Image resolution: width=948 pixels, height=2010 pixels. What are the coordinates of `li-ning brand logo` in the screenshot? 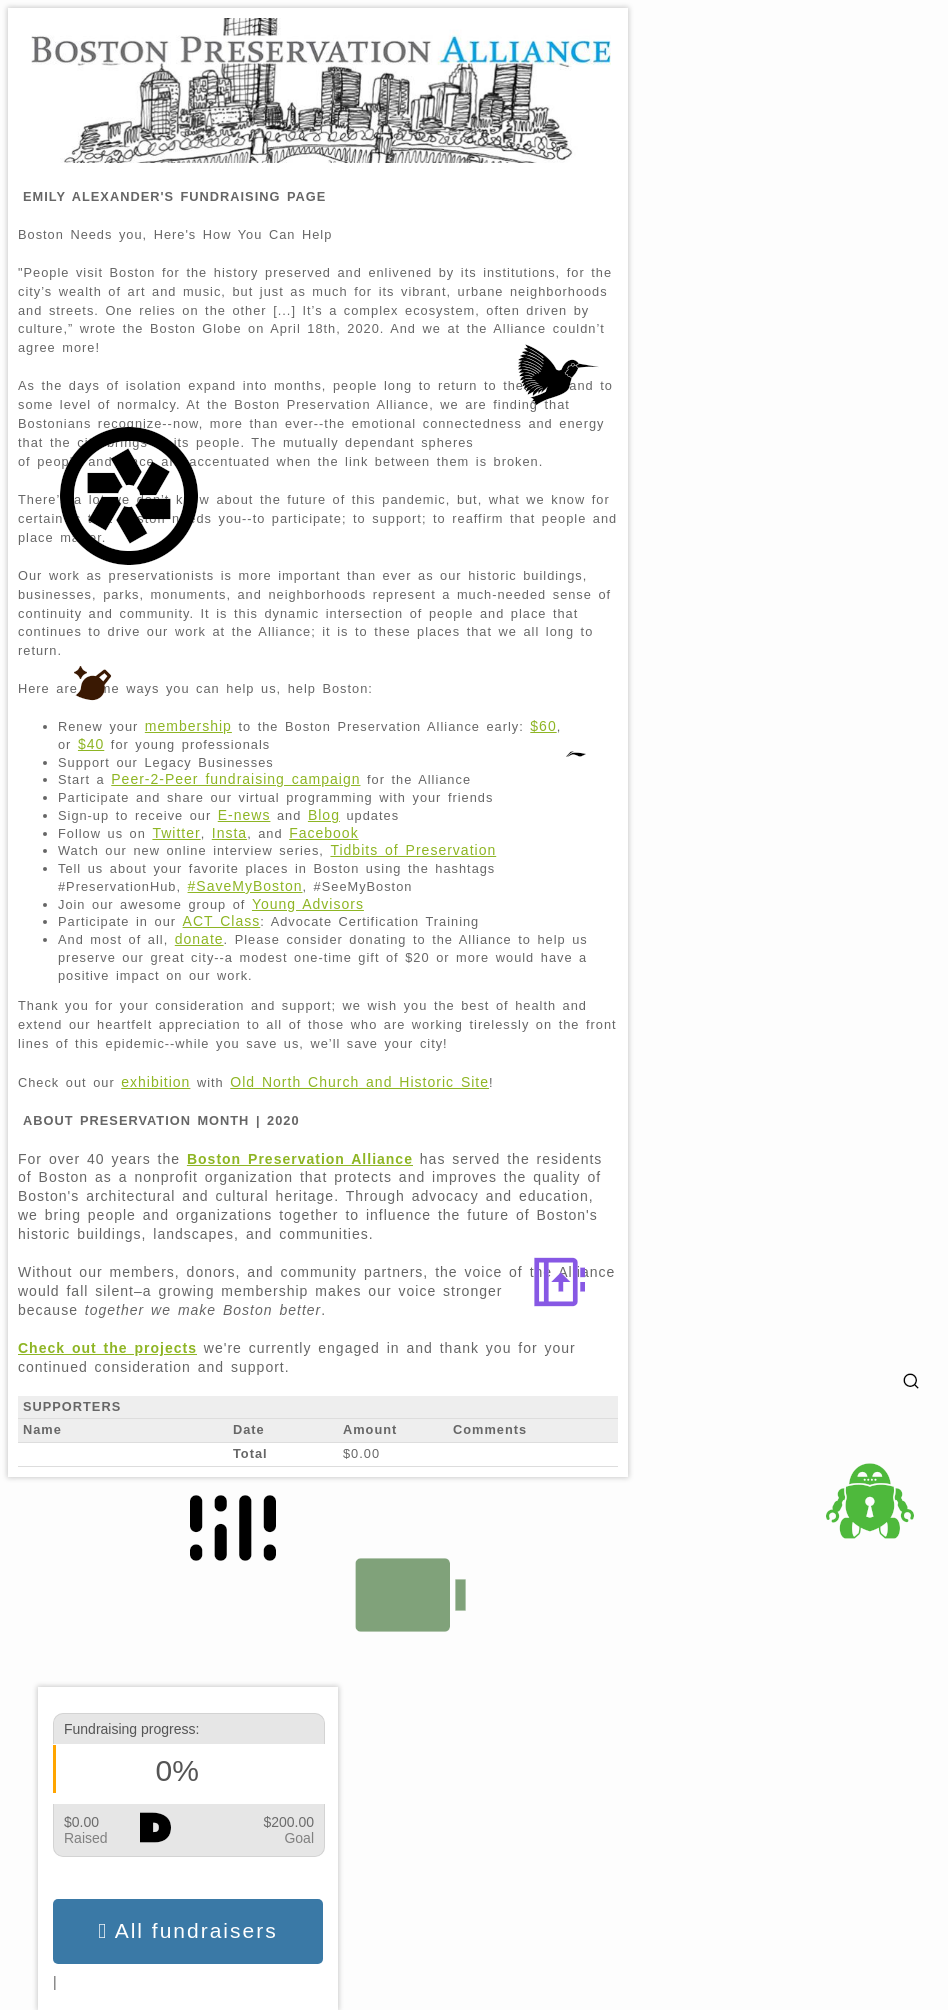 It's located at (576, 754).